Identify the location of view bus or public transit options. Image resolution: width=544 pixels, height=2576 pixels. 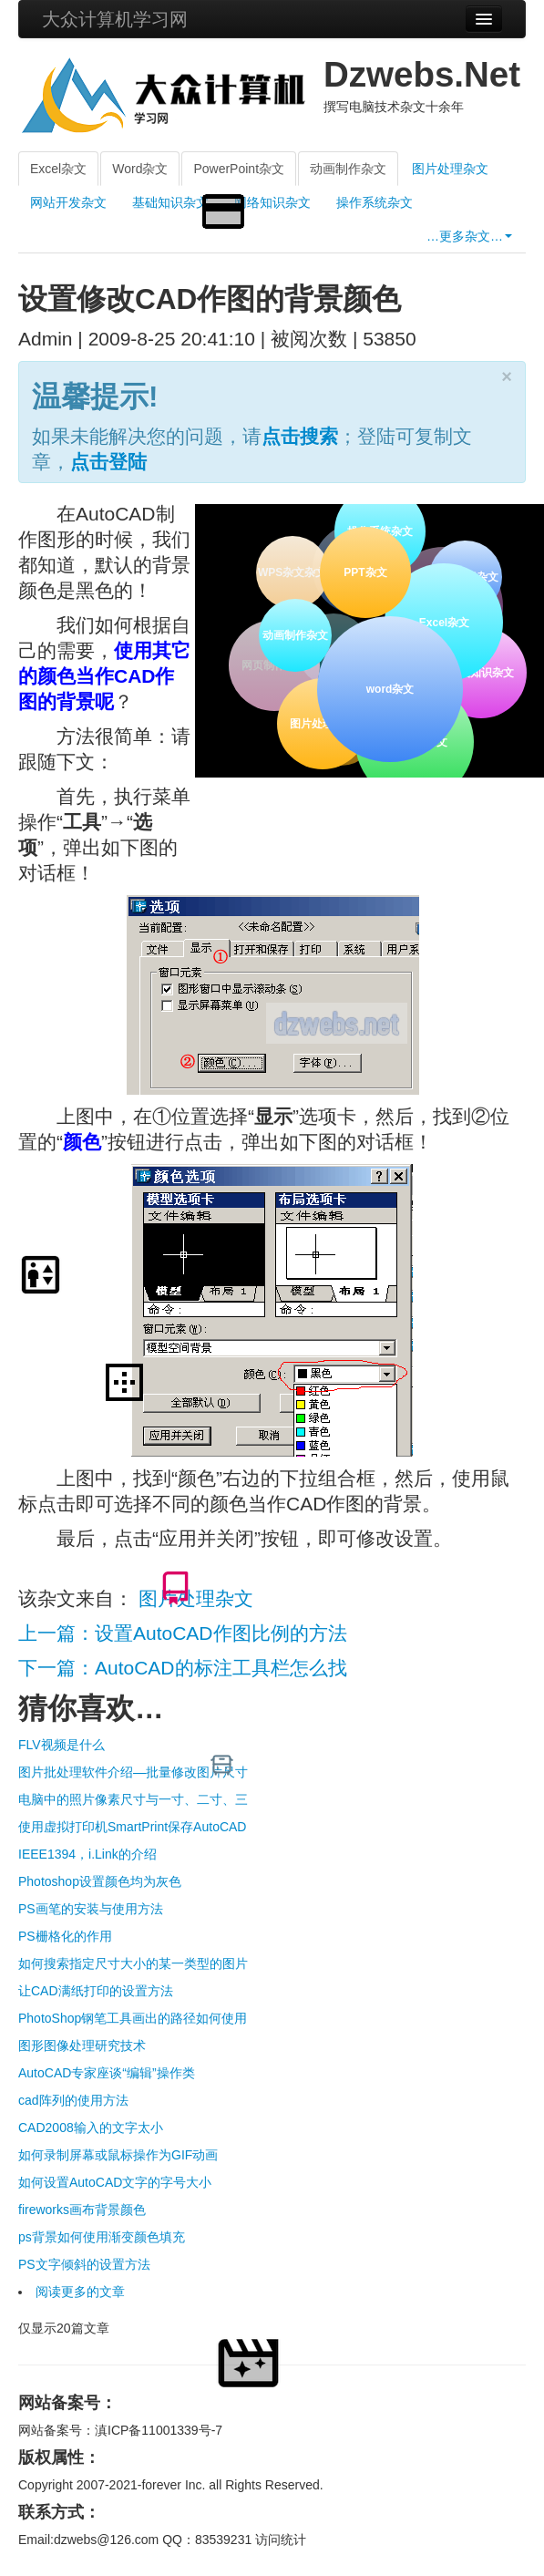
(221, 1765).